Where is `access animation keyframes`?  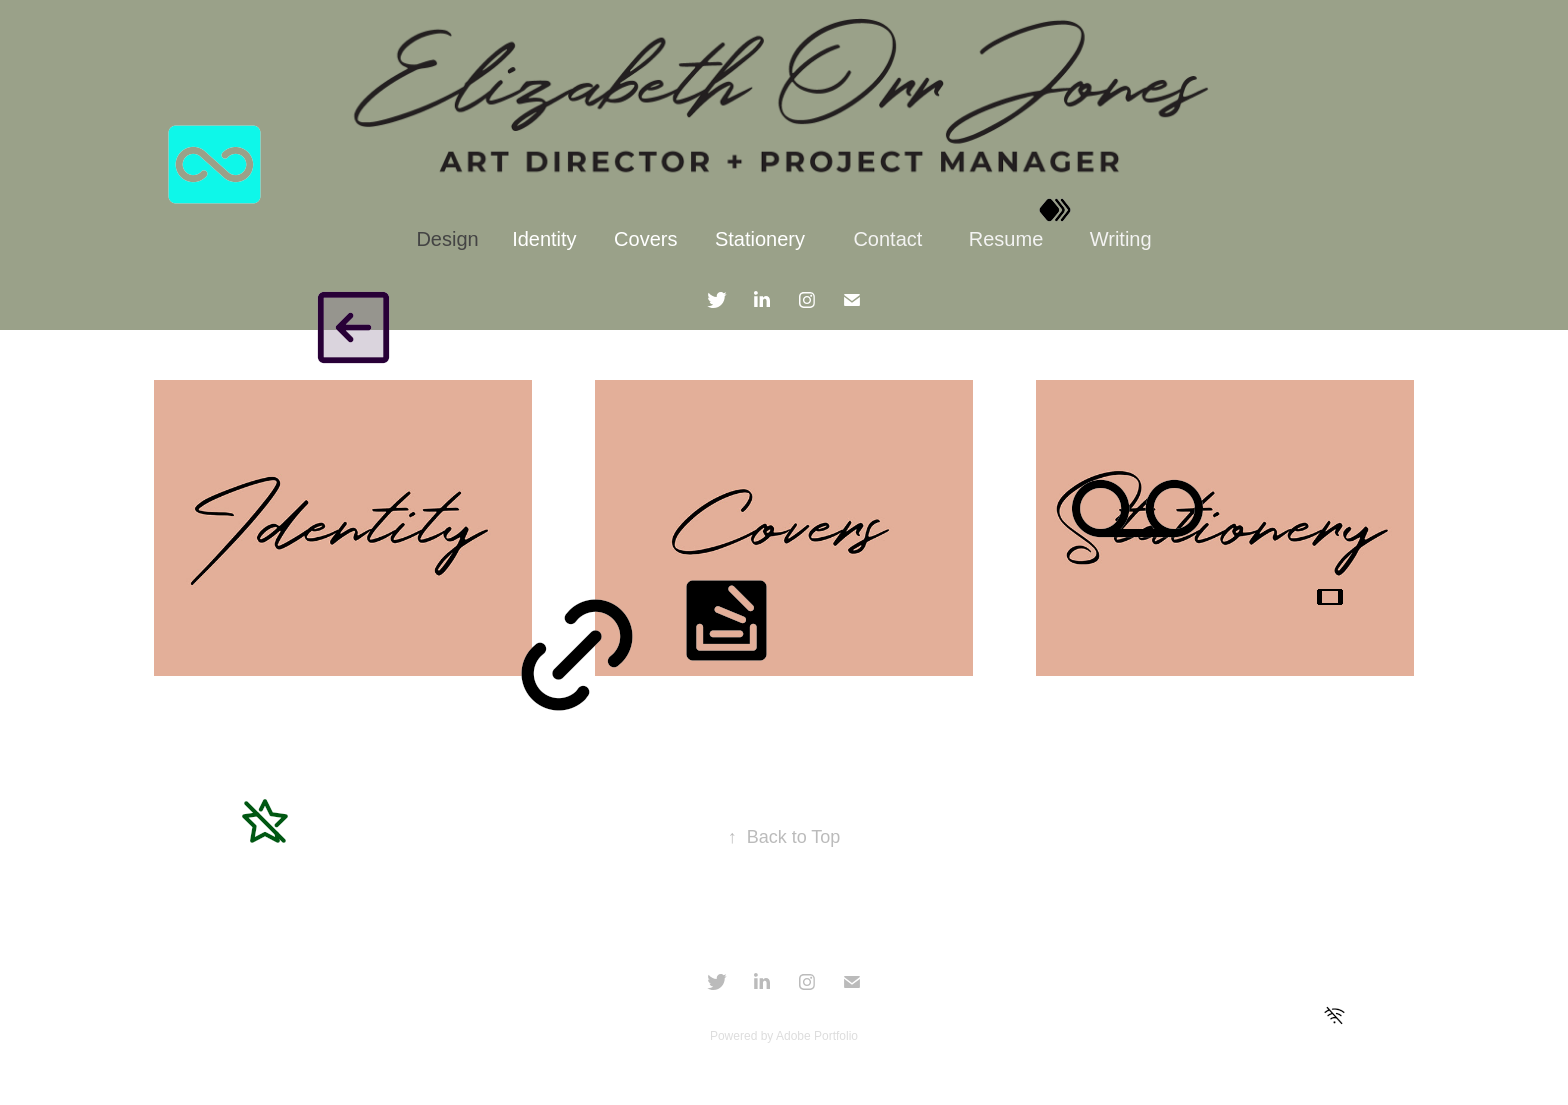
access animation keyframes is located at coordinates (1055, 210).